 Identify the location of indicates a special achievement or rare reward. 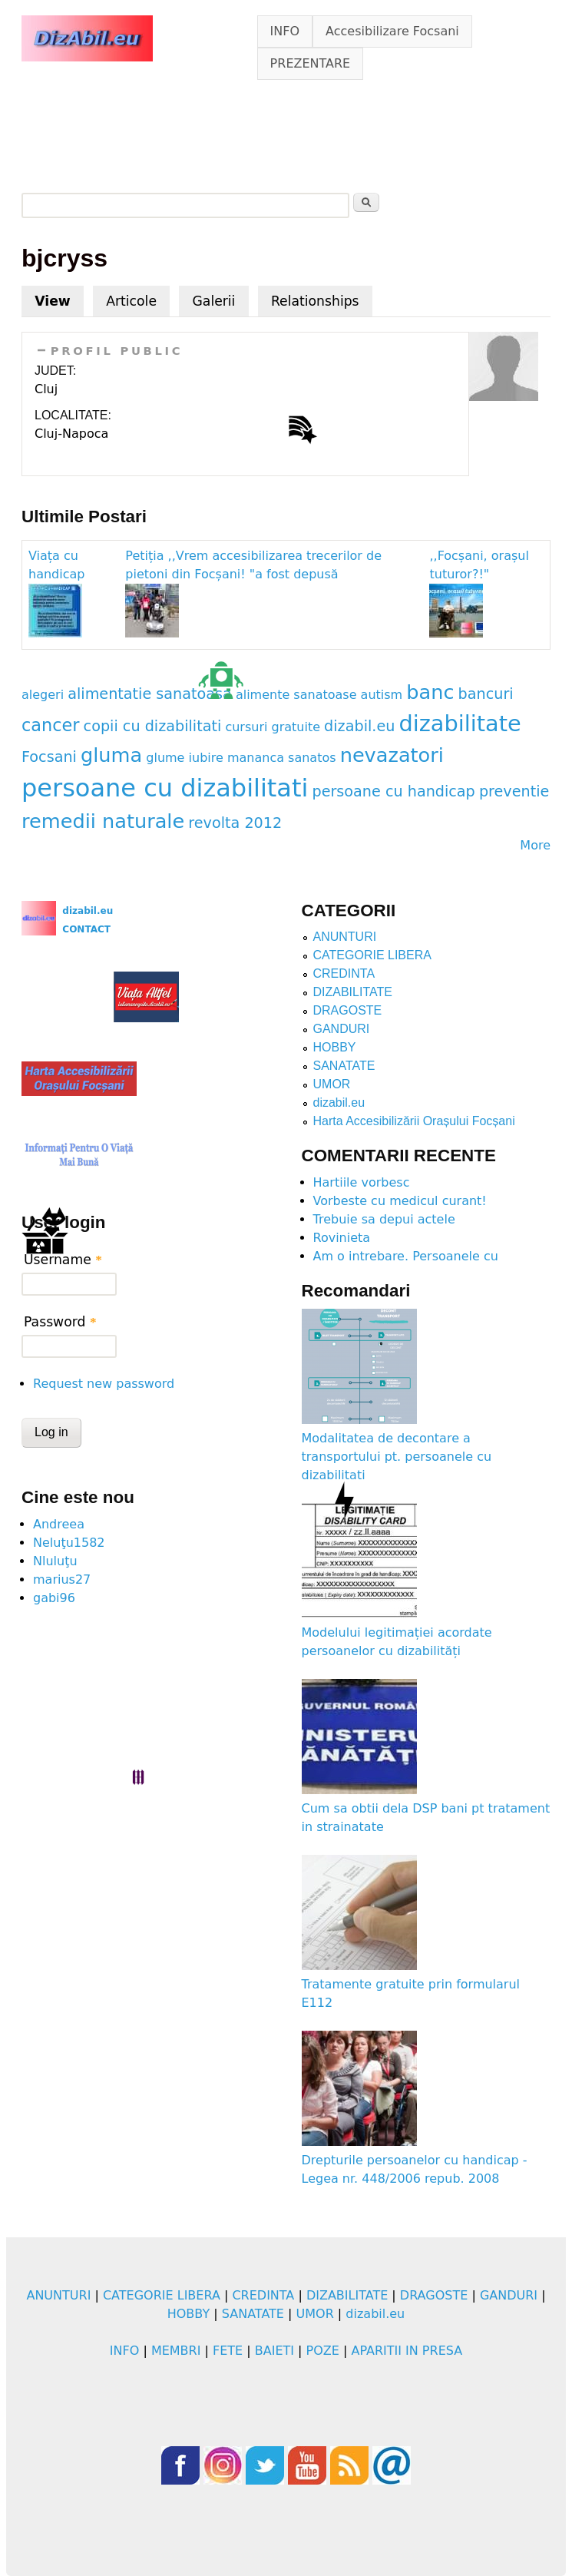
(304, 431).